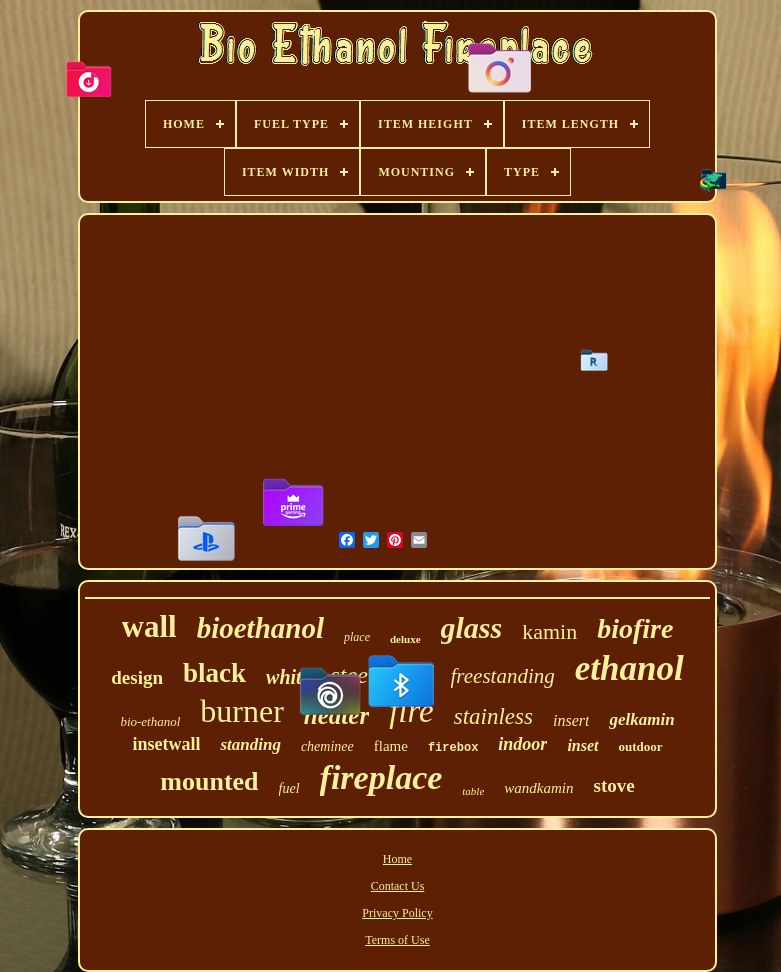 The image size is (781, 972). What do you see at coordinates (88, 80) in the screenshot?
I see `open 4K Tokkit video downloads folder` at bounding box center [88, 80].